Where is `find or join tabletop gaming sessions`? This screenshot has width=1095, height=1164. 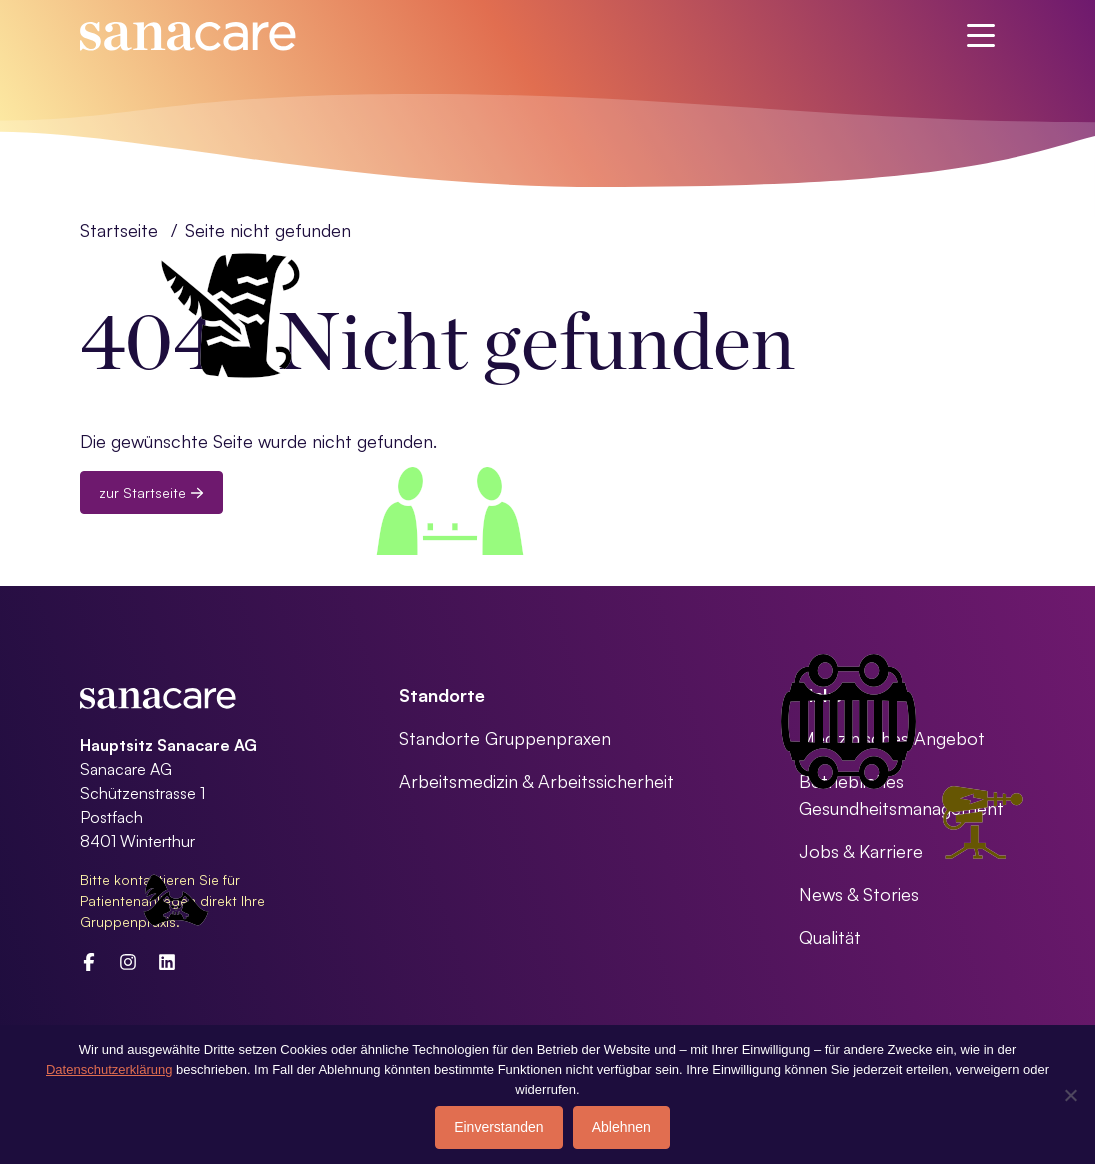 find or join tabletop gaming sessions is located at coordinates (450, 511).